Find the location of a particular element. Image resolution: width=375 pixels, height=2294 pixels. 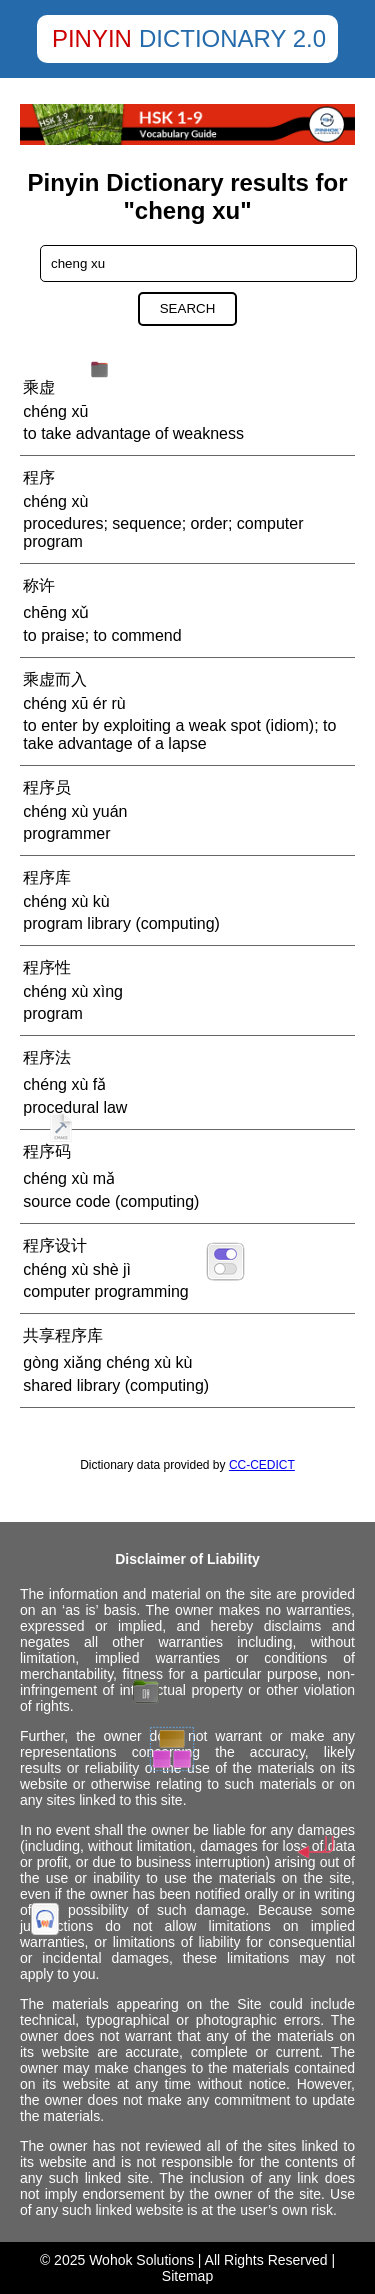

open file folder is located at coordinates (99, 369).